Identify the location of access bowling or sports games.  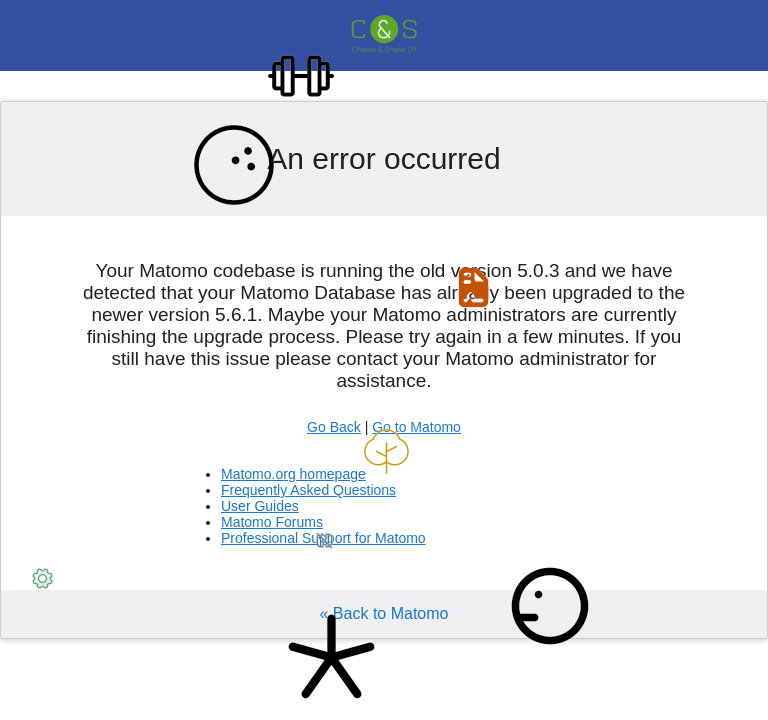
(234, 165).